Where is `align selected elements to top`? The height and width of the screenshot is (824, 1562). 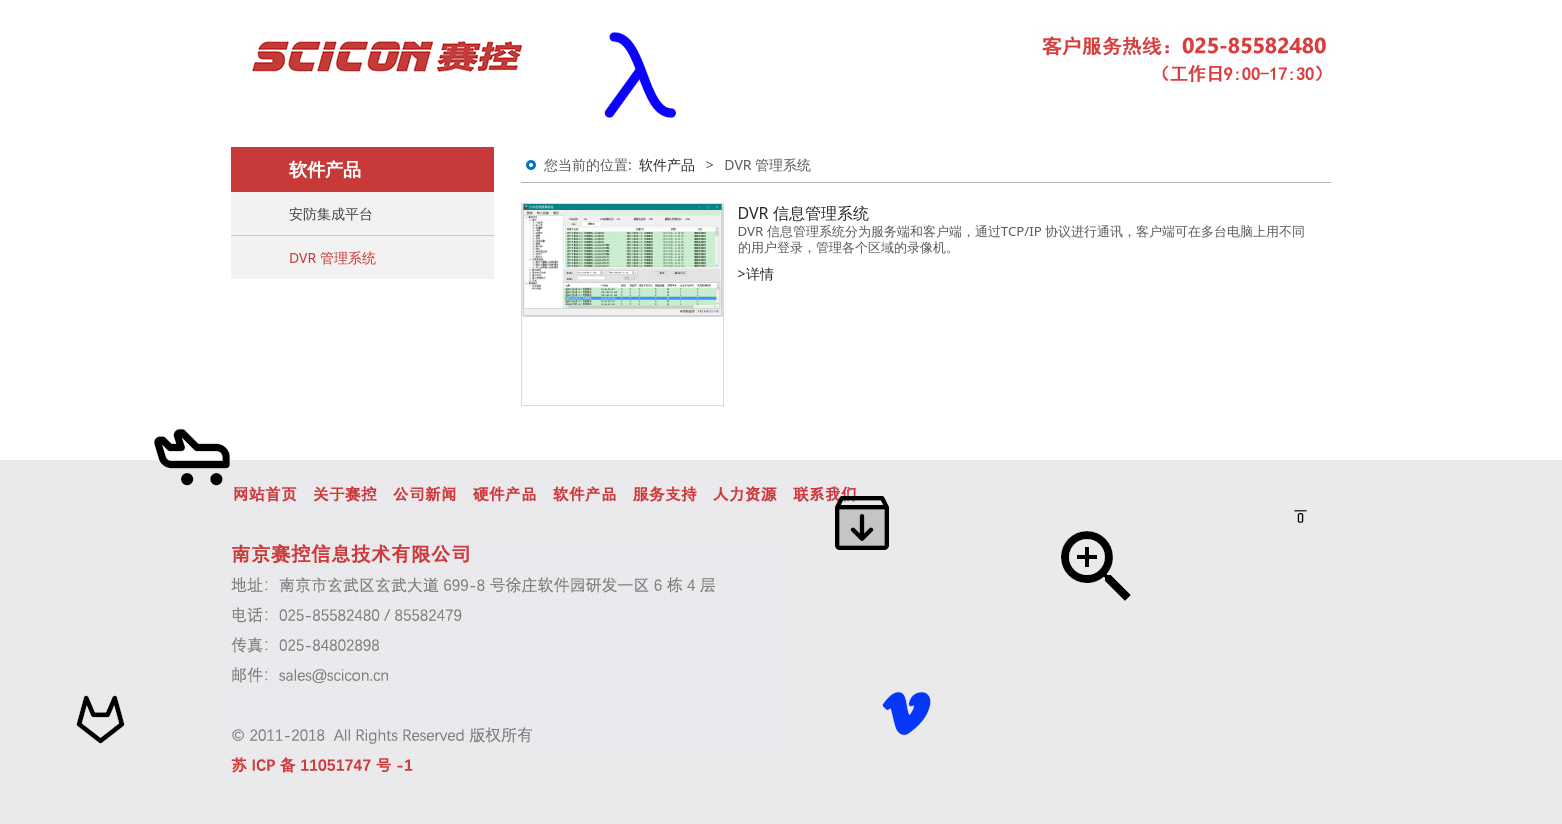 align selected elements to top is located at coordinates (1300, 516).